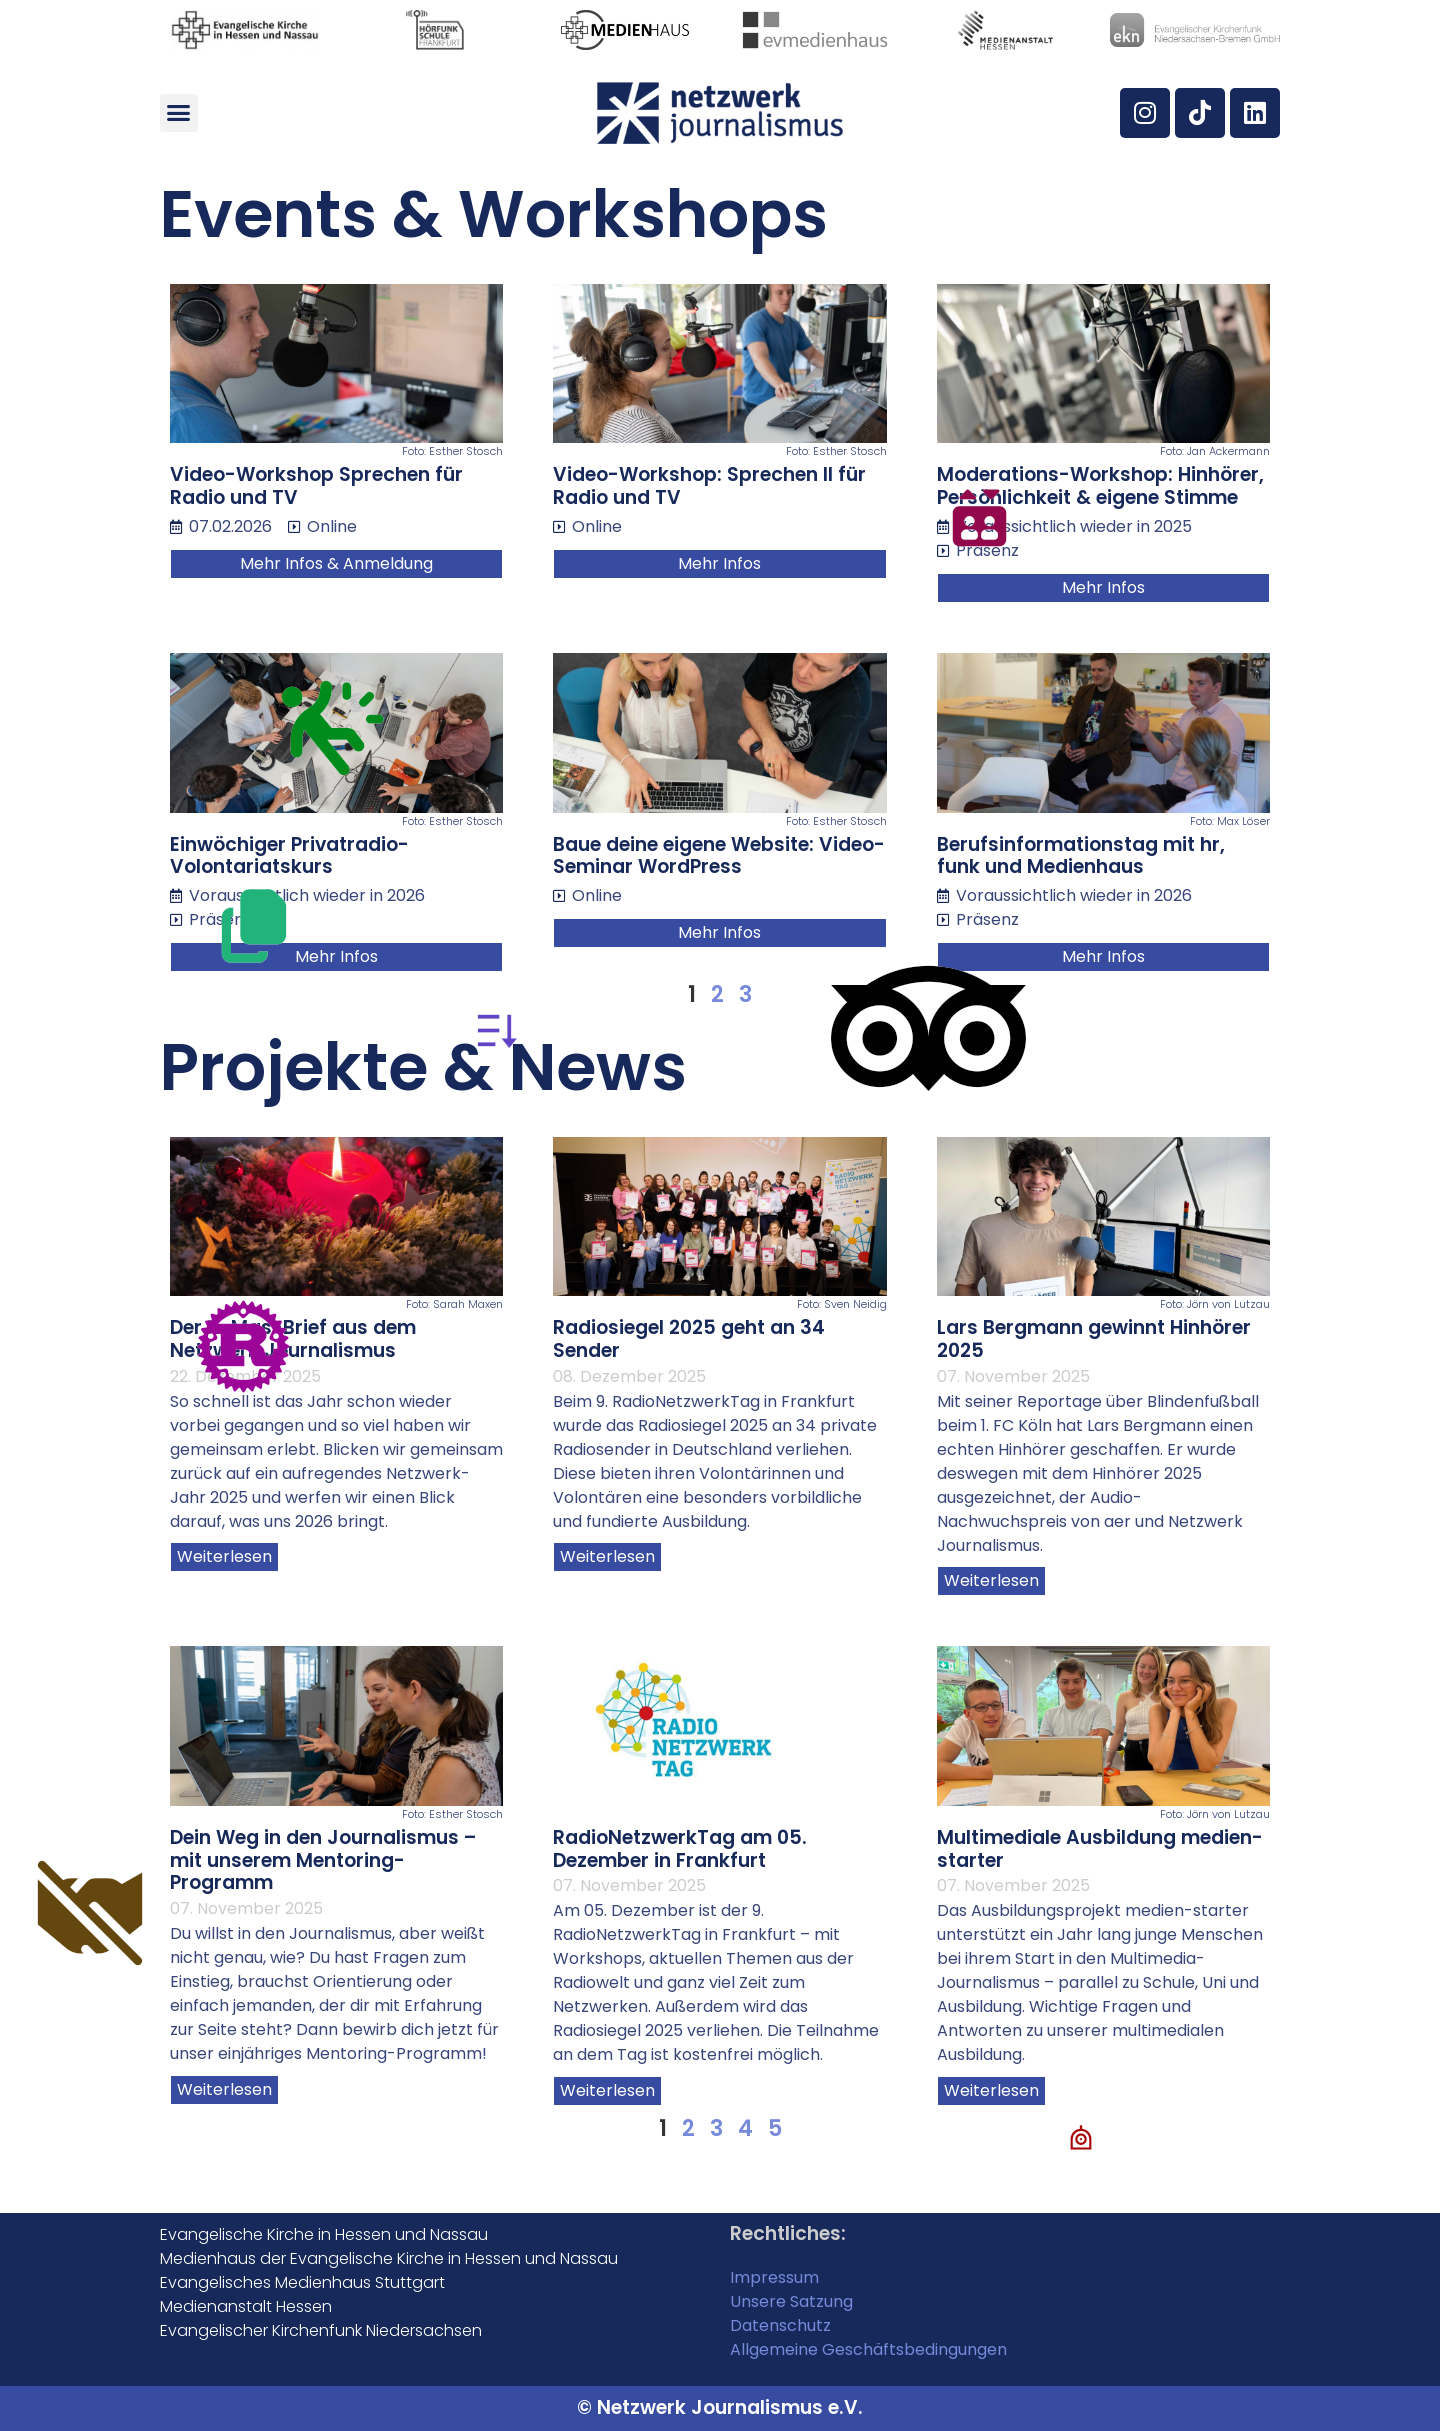 The image size is (1440, 2431). What do you see at coordinates (495, 1030) in the screenshot?
I see `sort items in descending order` at bounding box center [495, 1030].